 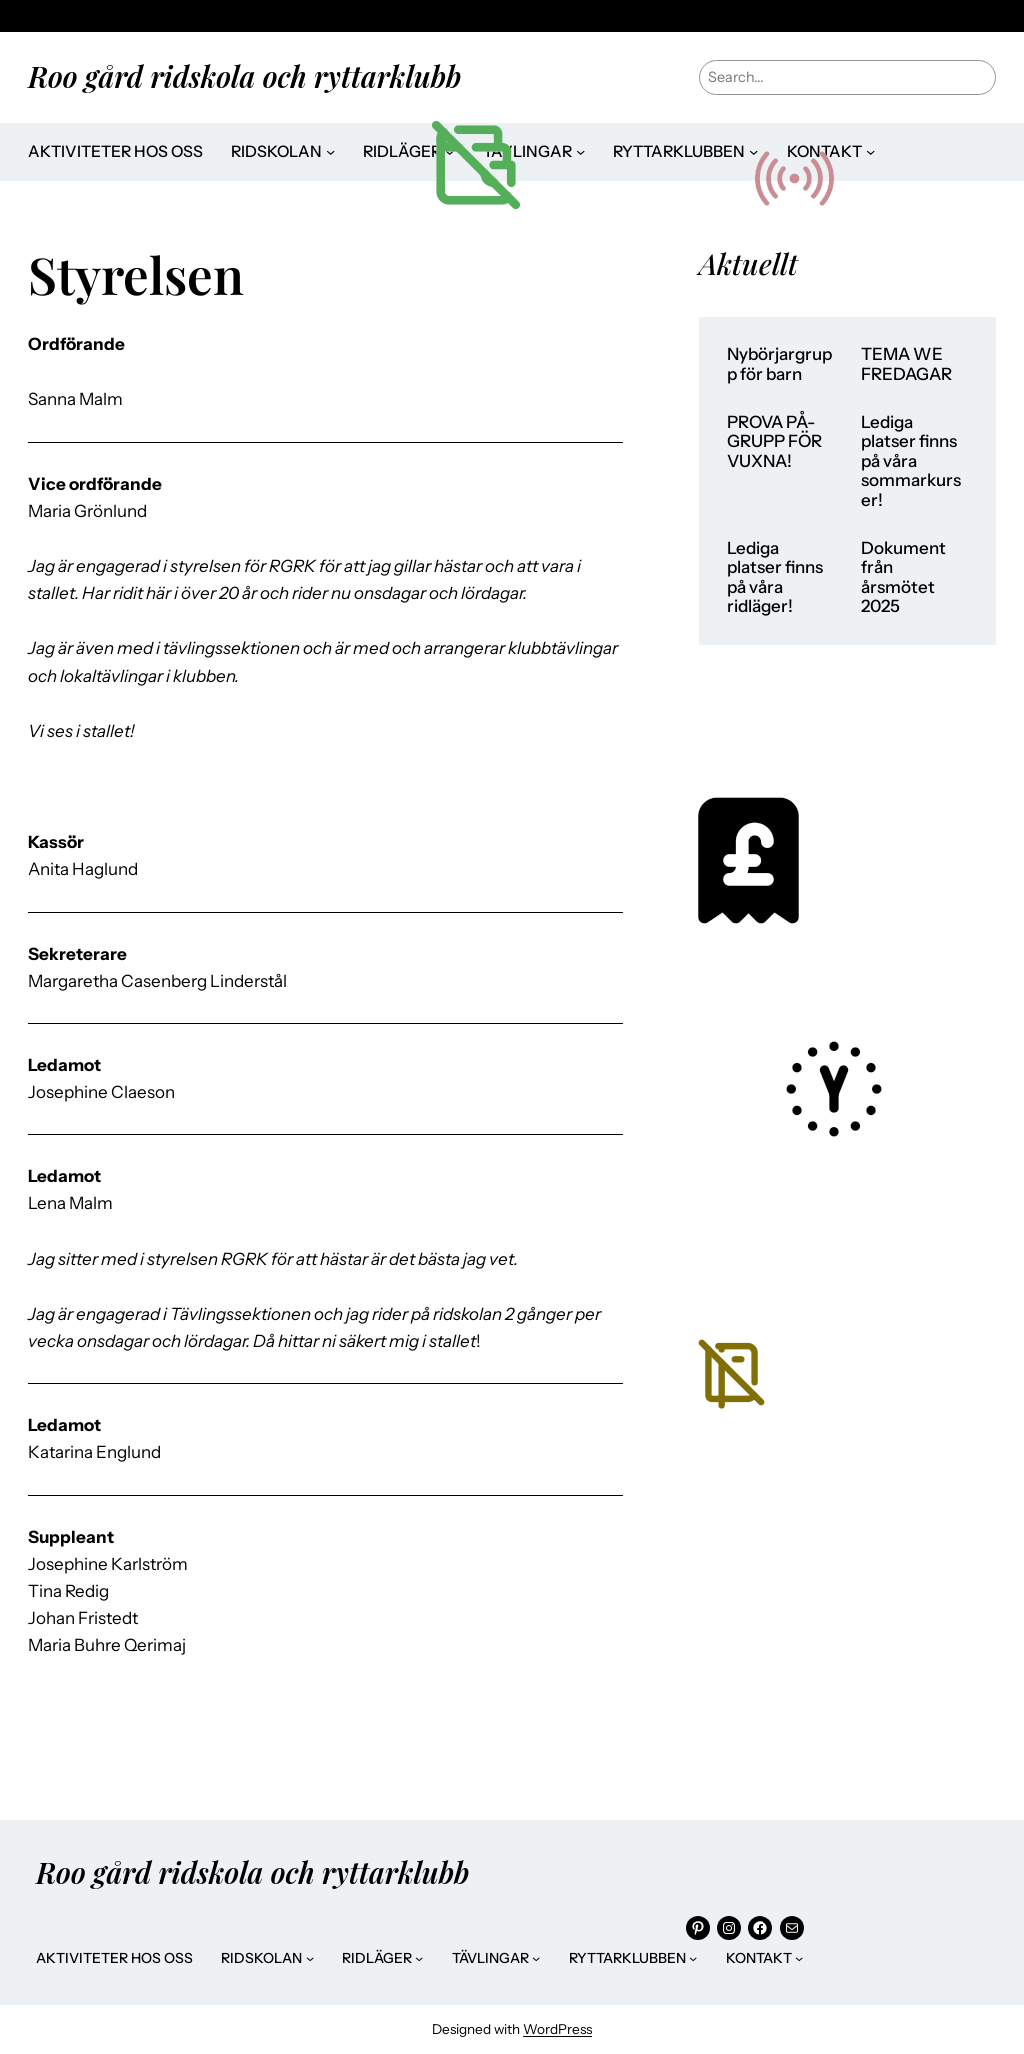 I want to click on indicates a pending or in-progress status for option Y, so click(x=834, y=1089).